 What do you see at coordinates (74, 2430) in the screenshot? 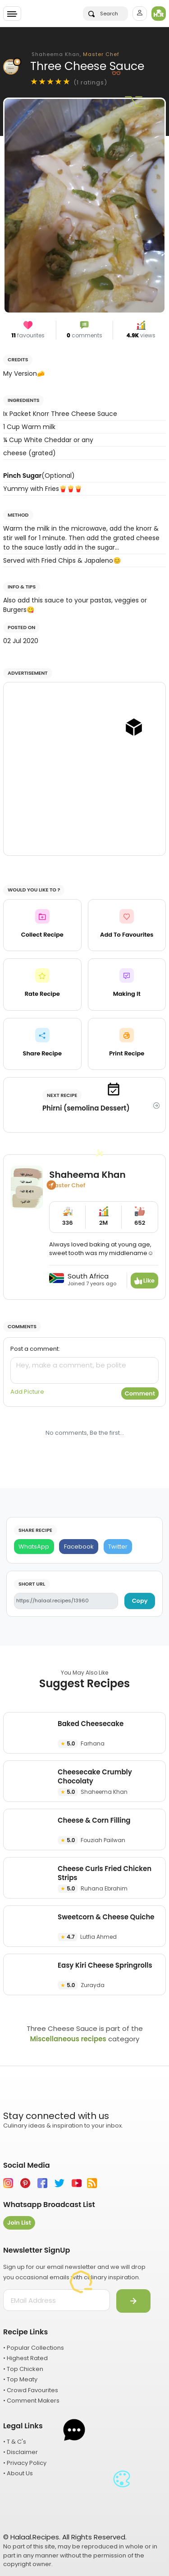
I see `open chat or messaging` at bounding box center [74, 2430].